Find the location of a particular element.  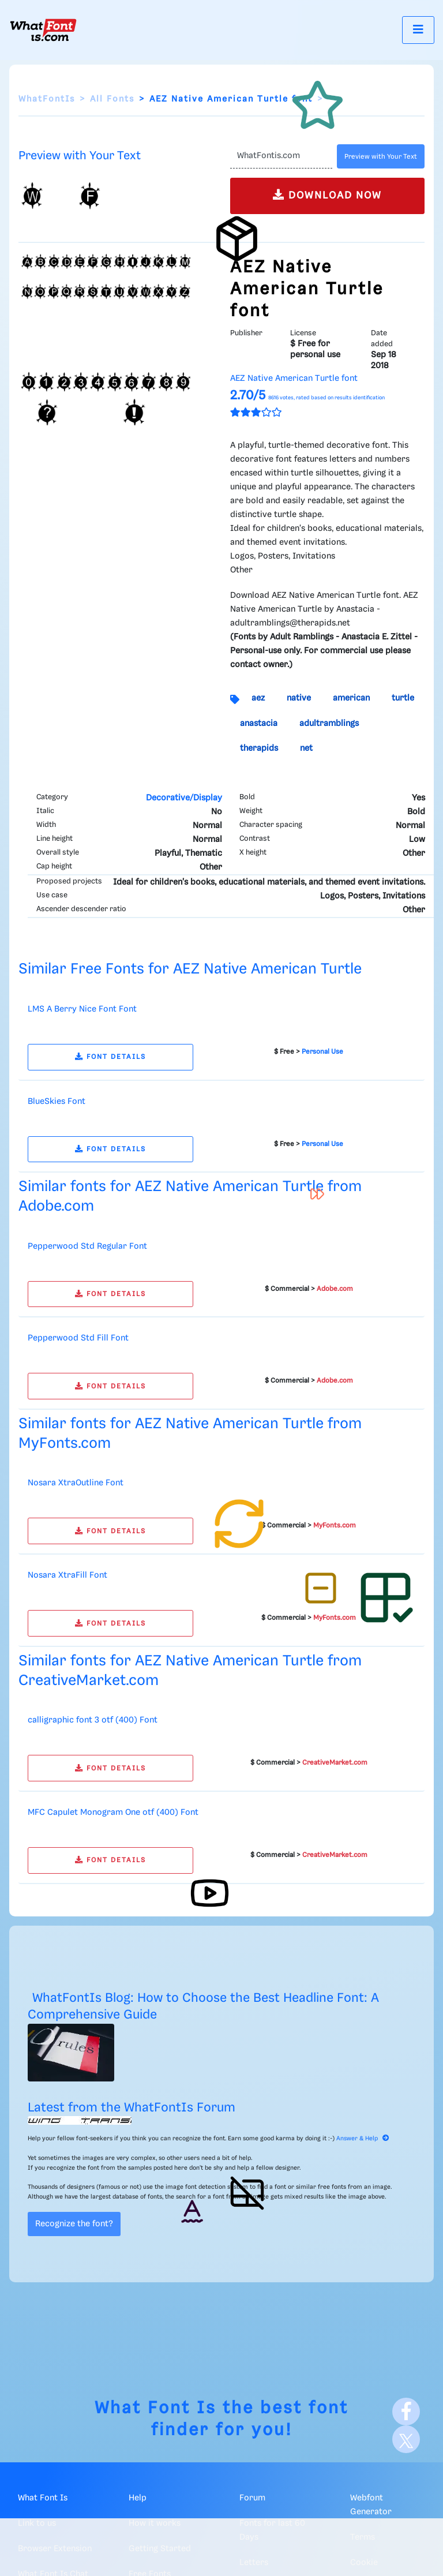

view package or shipment details is located at coordinates (236, 238).